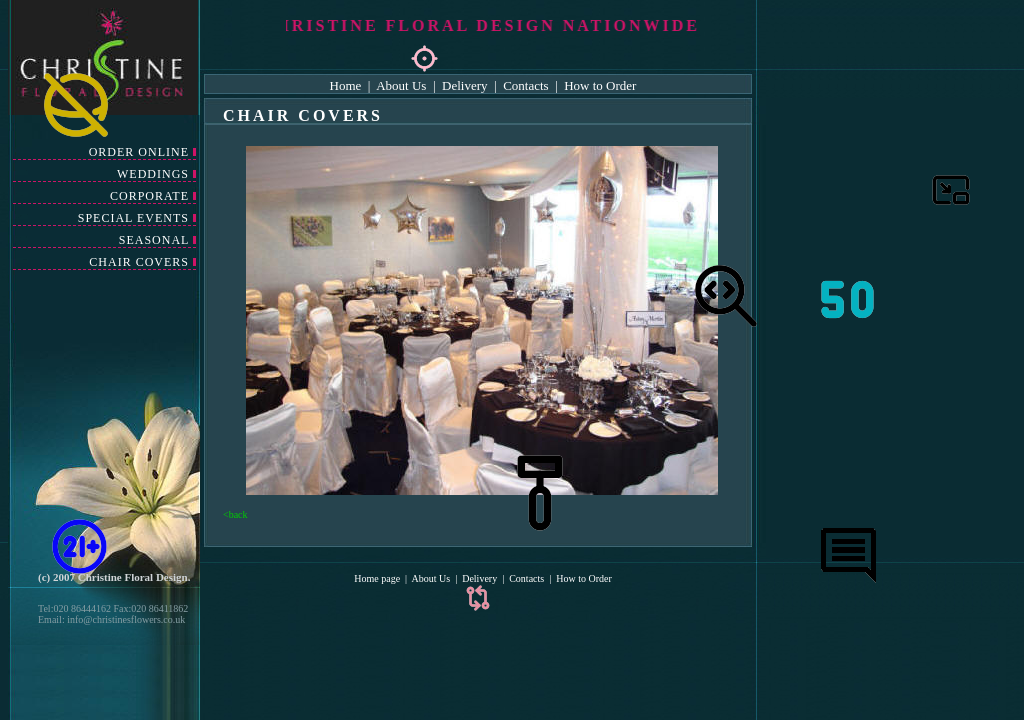 Image resolution: width=1024 pixels, height=720 pixels. Describe the element at coordinates (76, 105) in the screenshot. I see `disable 3D or spherical view mode` at that location.